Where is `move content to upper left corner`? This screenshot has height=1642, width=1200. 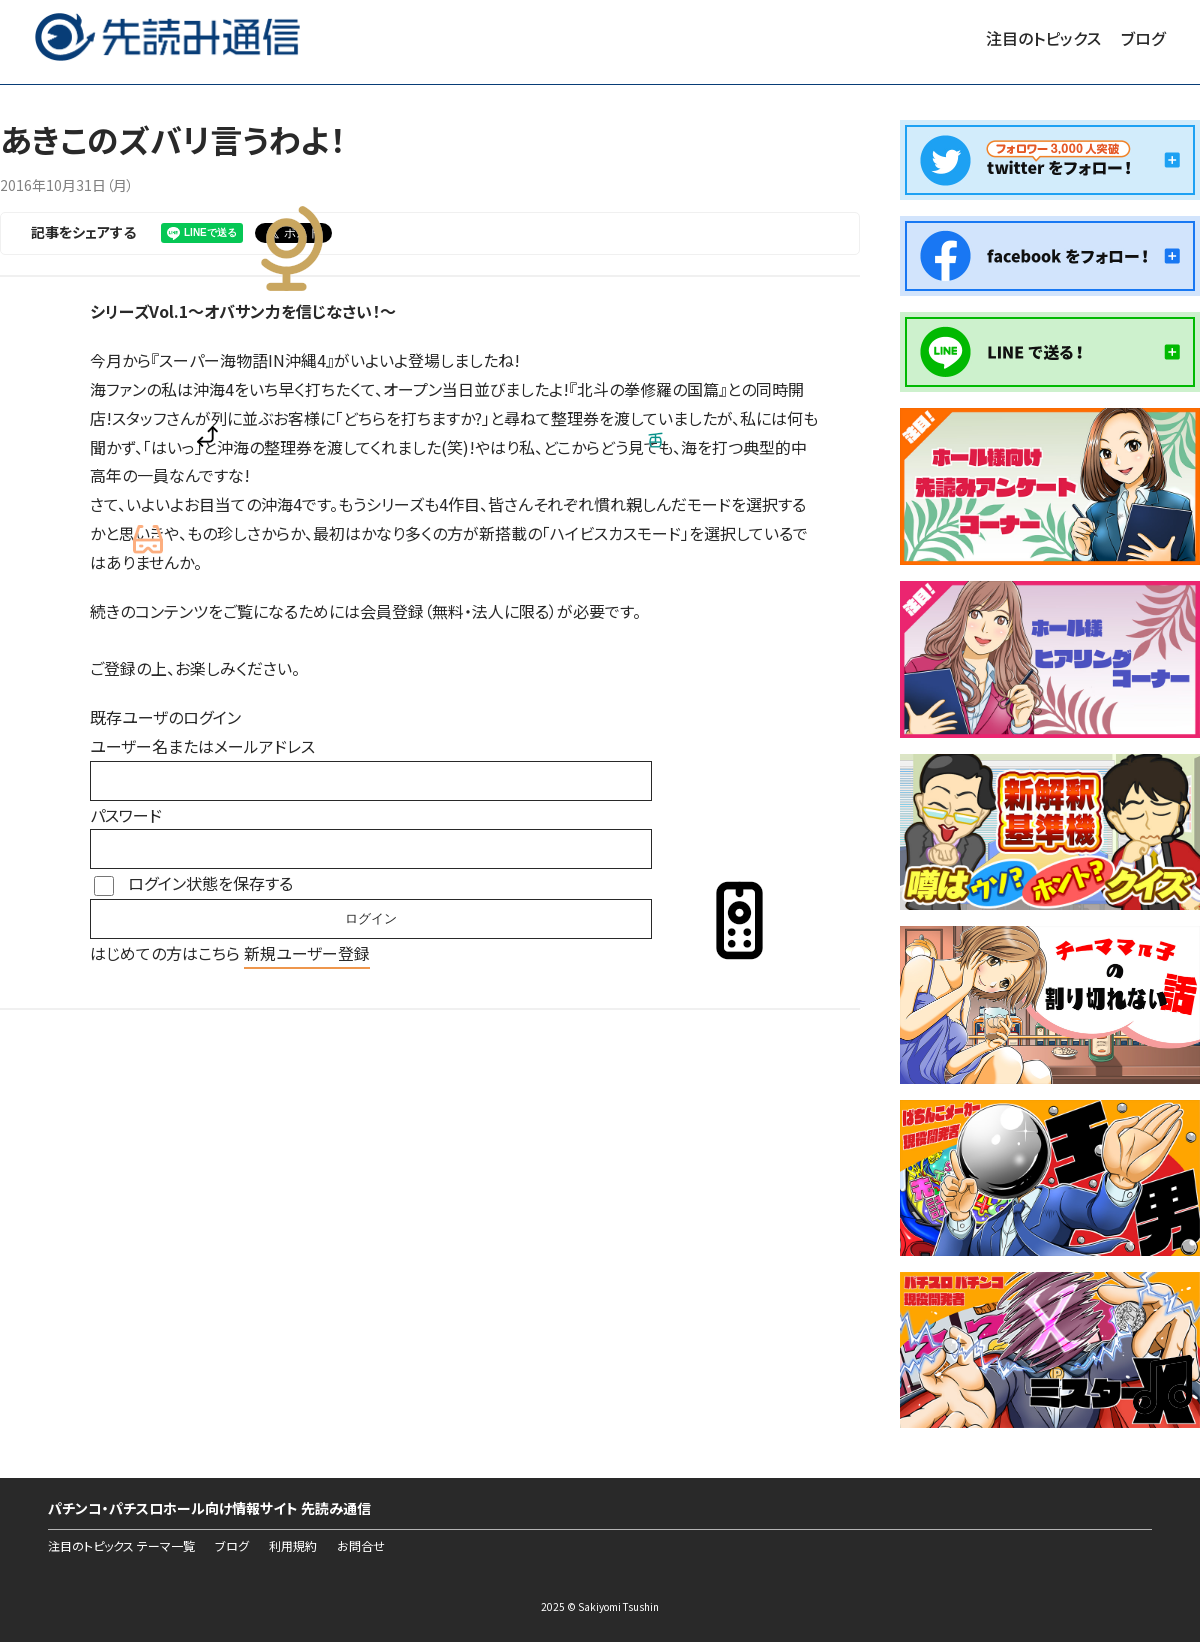 move content to upper left corner is located at coordinates (207, 436).